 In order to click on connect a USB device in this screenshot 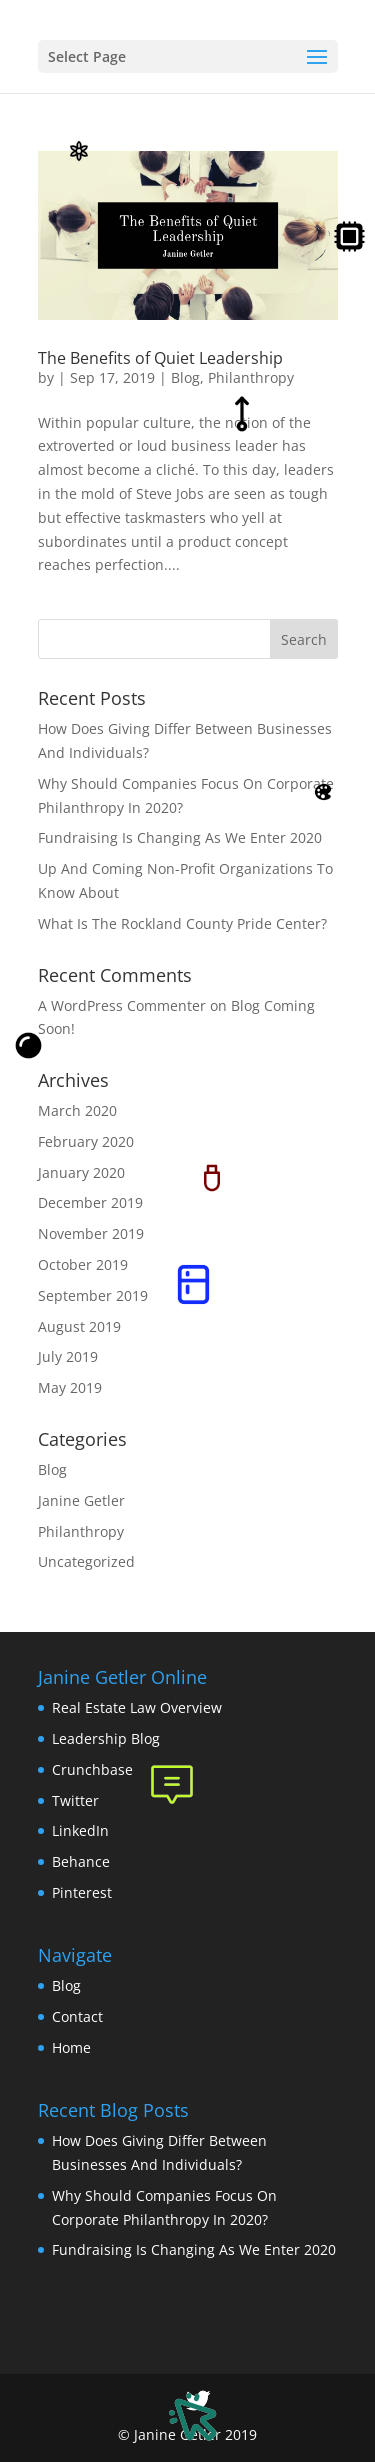, I will do `click(212, 1178)`.